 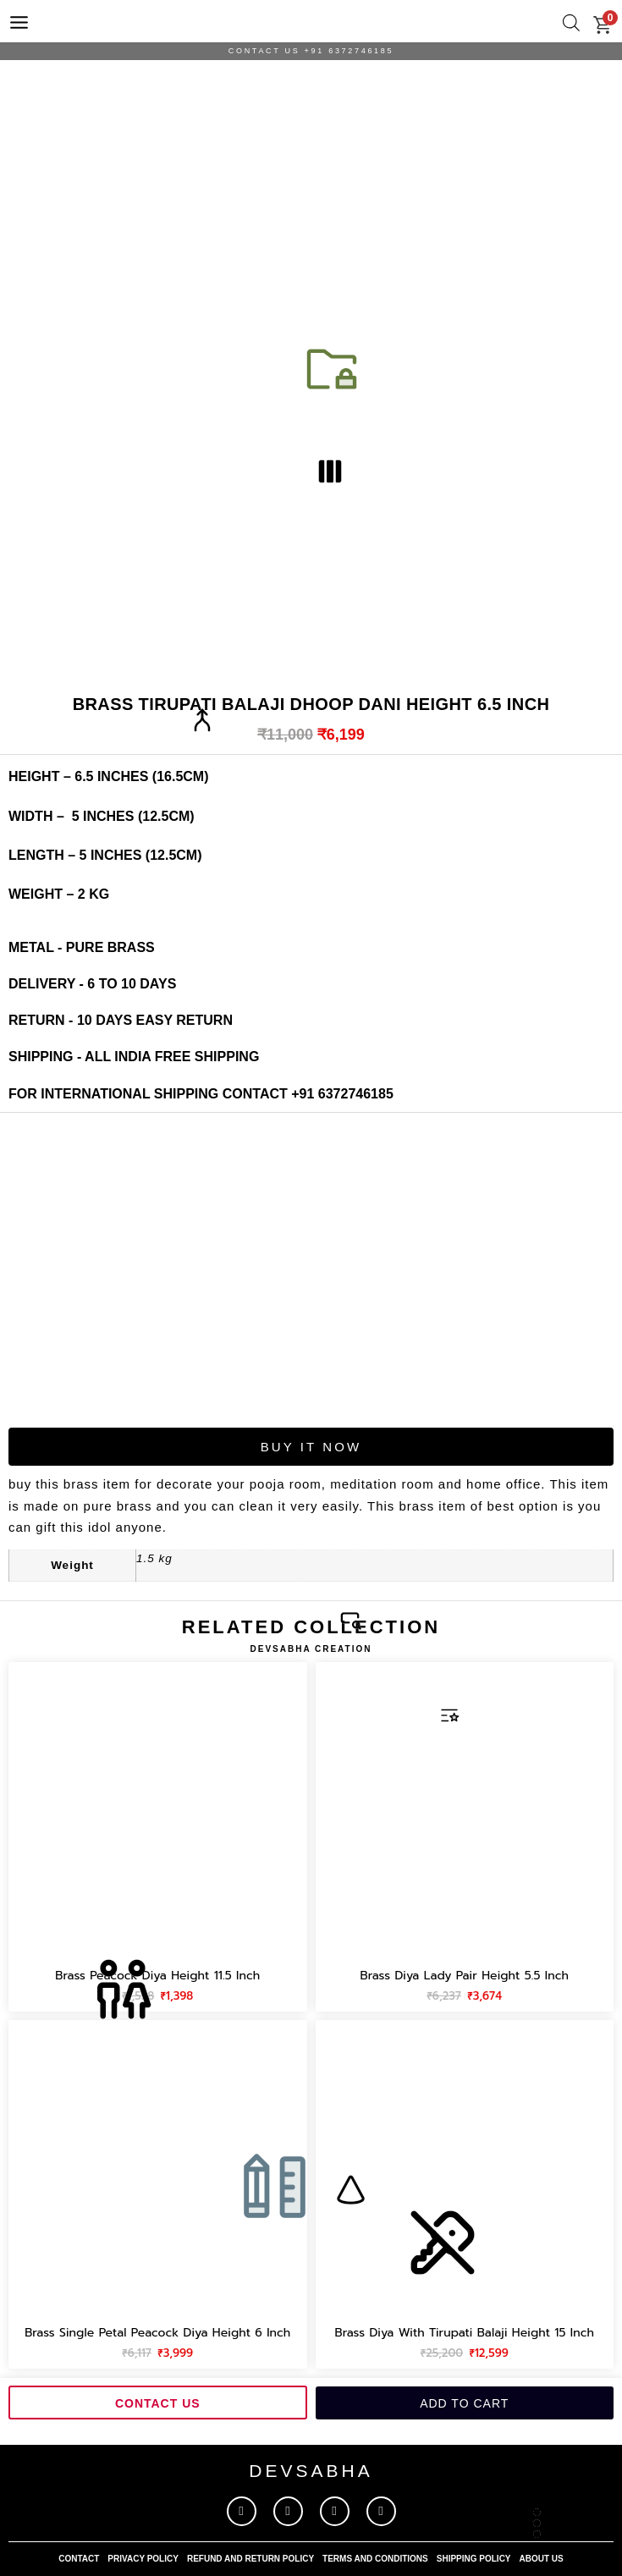 What do you see at coordinates (350, 1618) in the screenshot?
I see `search within an input field` at bounding box center [350, 1618].